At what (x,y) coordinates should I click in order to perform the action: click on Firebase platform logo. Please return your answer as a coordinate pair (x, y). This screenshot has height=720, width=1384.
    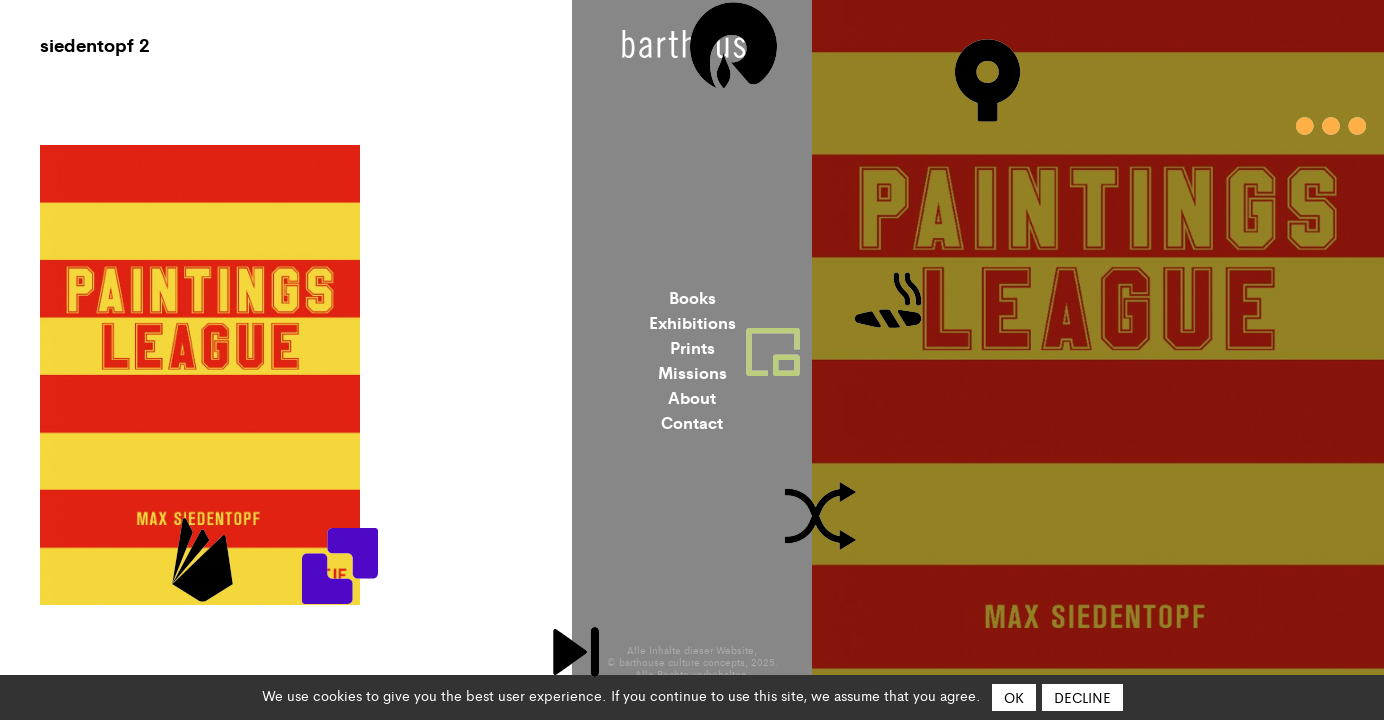
    Looking at the image, I should click on (202, 559).